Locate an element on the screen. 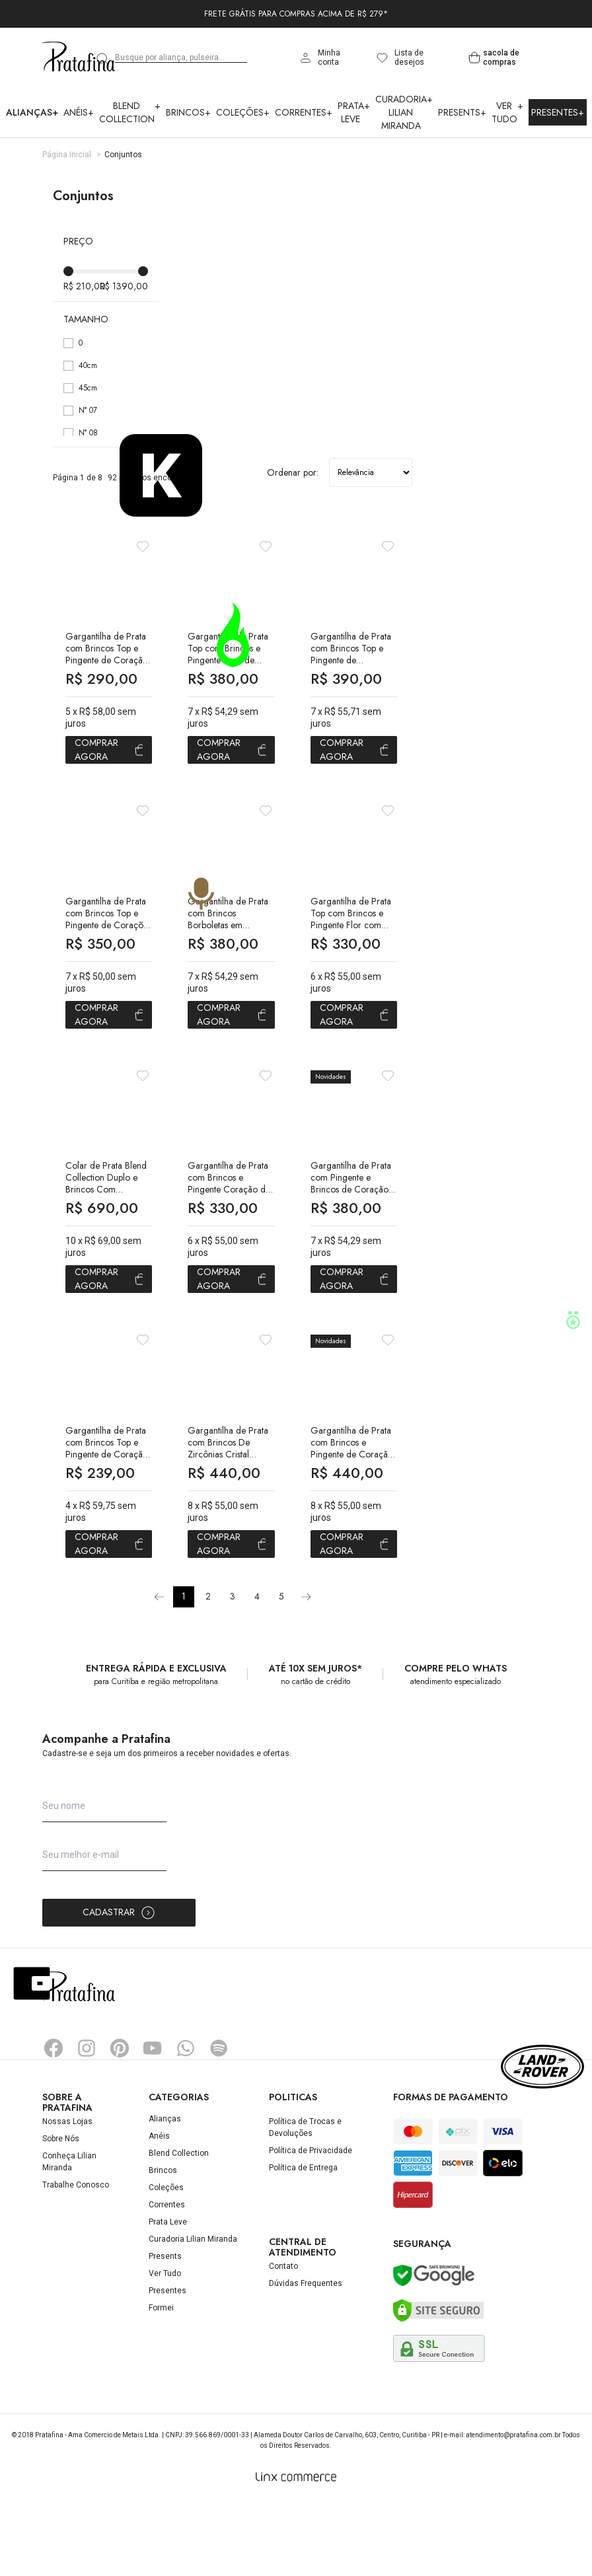 The width and height of the screenshot is (592, 2576). tap to start voice recording is located at coordinates (201, 893).